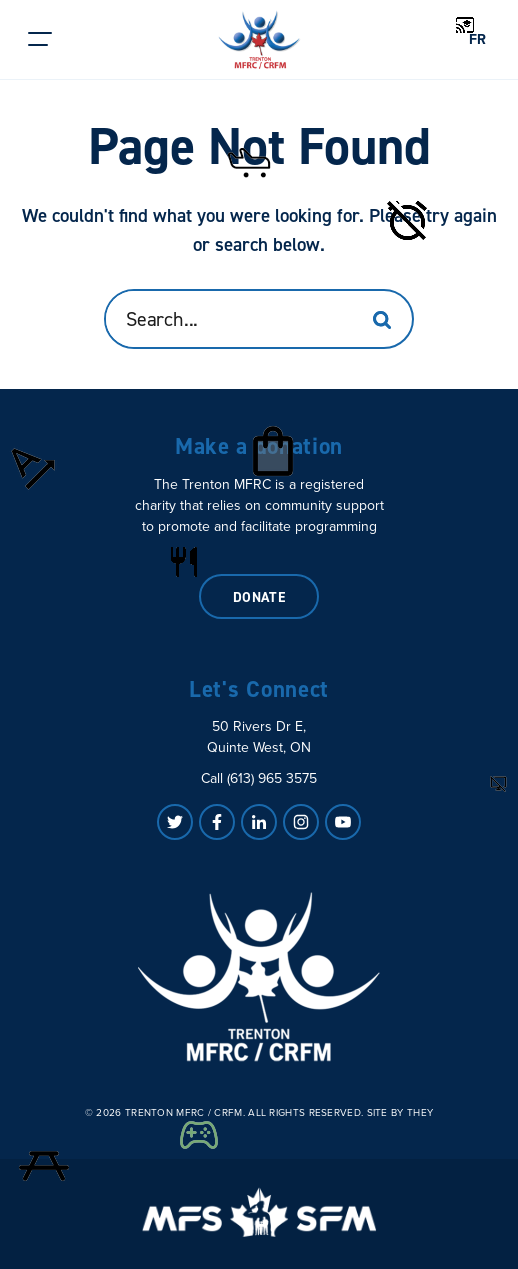 Image resolution: width=518 pixels, height=1269 pixels. I want to click on desktop access is disabled or unavailable, so click(498, 783).